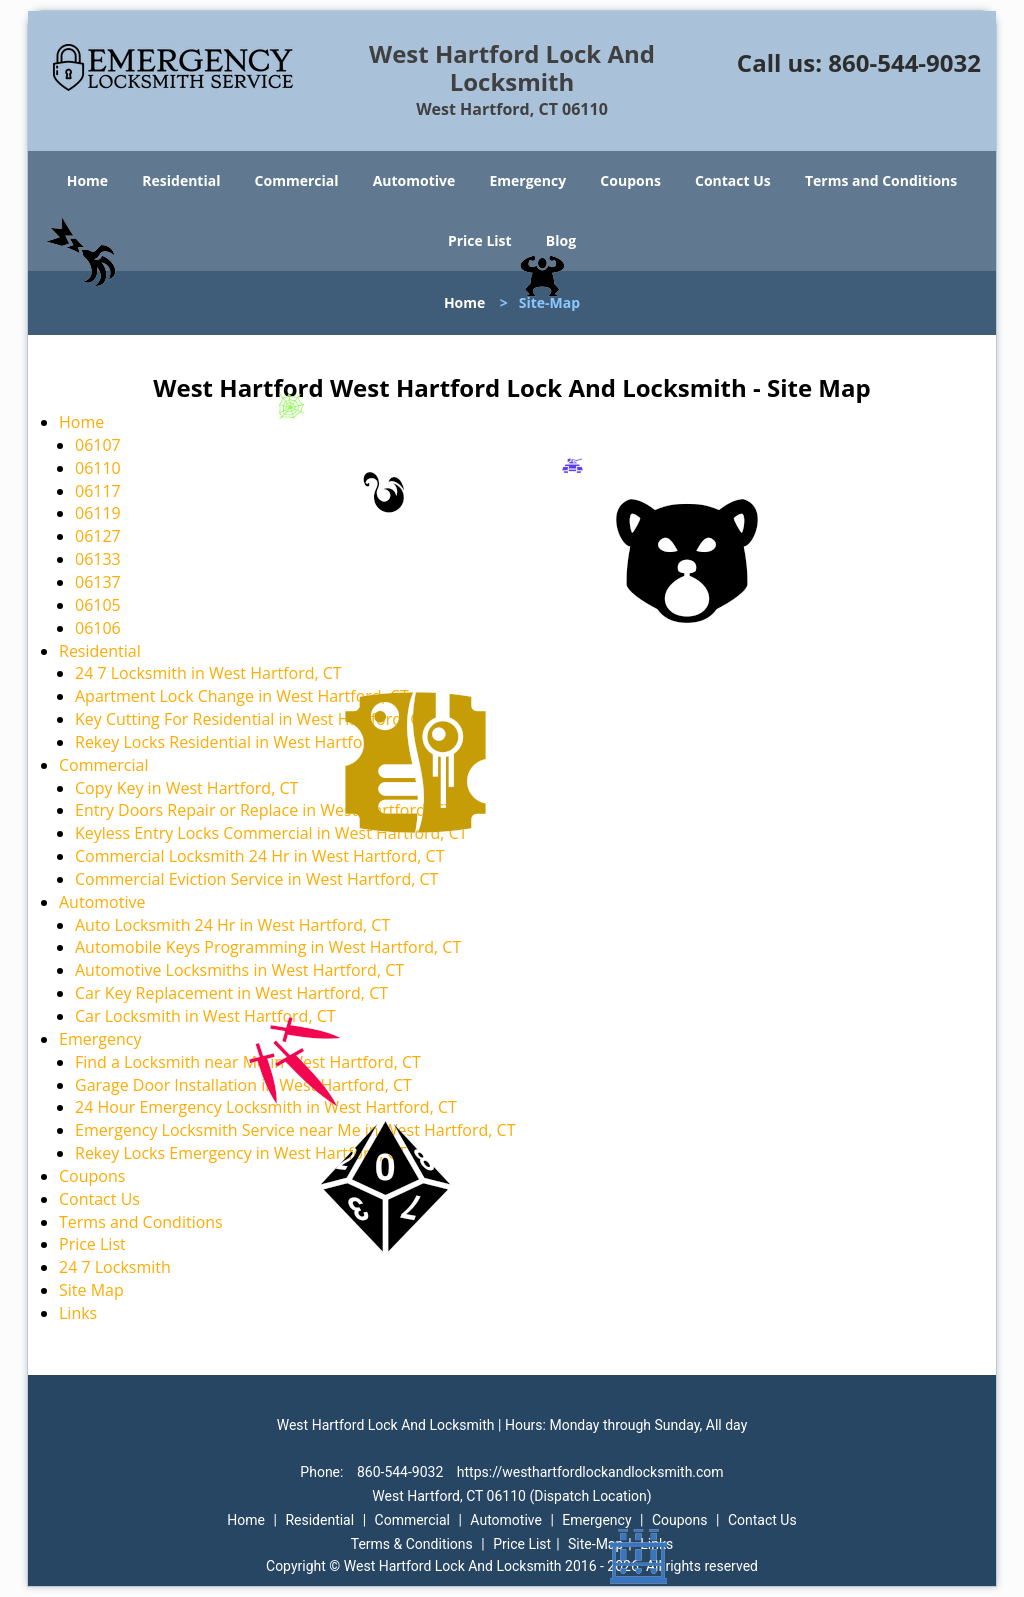 This screenshot has width=1024, height=1597. Describe the element at coordinates (384, 492) in the screenshot. I see `indicates a fire or flame effect in a game` at that location.